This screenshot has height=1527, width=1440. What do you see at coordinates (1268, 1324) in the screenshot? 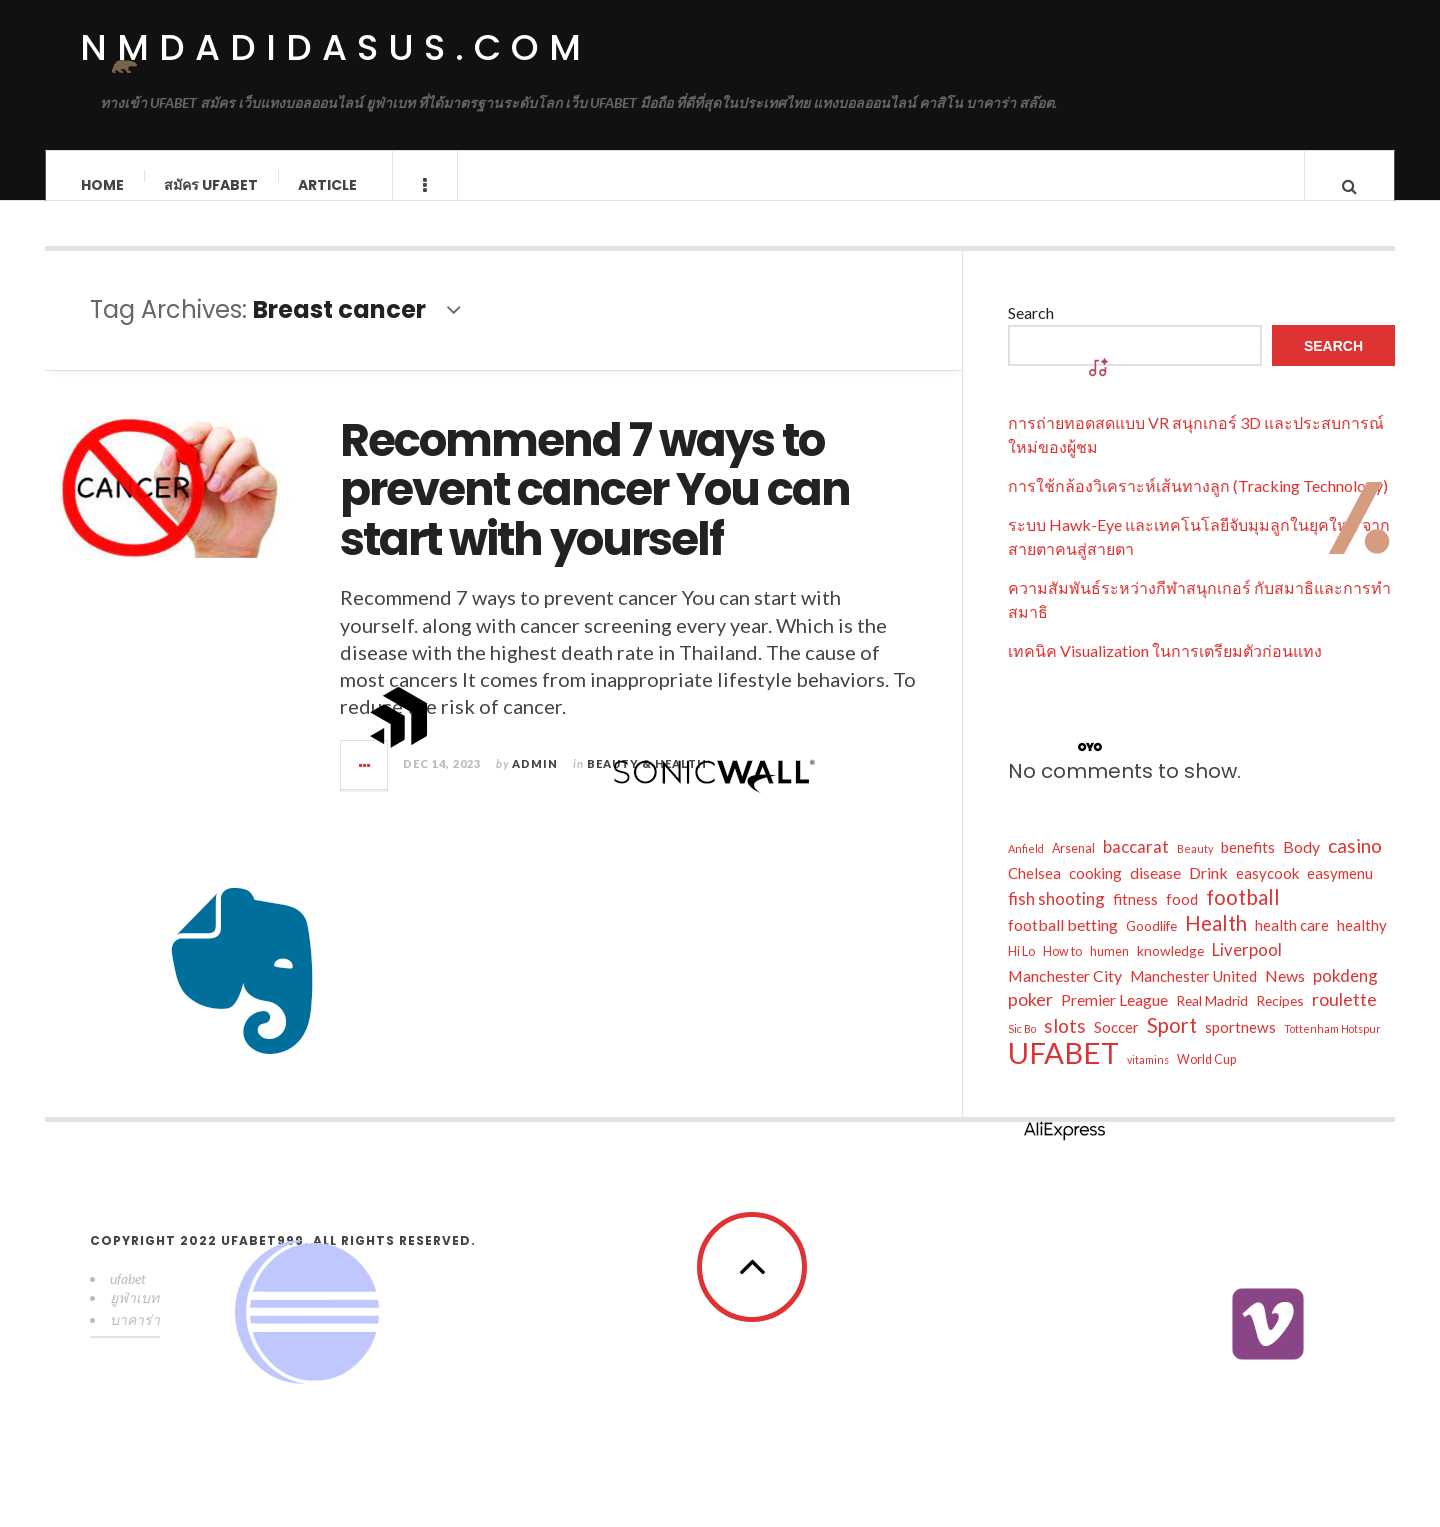
I see `open vimeo app or website` at bounding box center [1268, 1324].